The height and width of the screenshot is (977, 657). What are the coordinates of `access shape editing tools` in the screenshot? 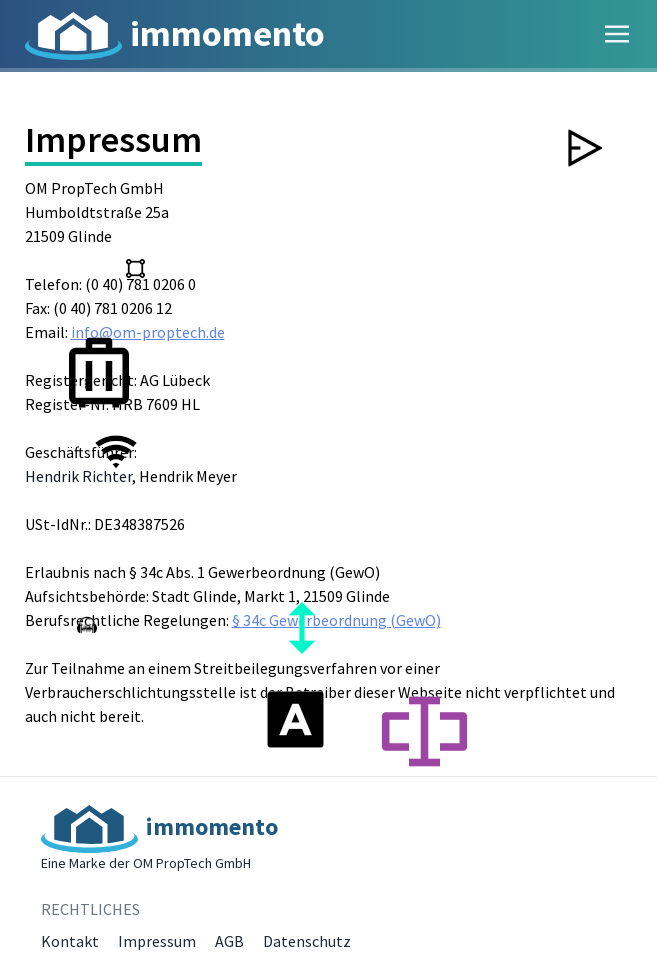 It's located at (135, 268).